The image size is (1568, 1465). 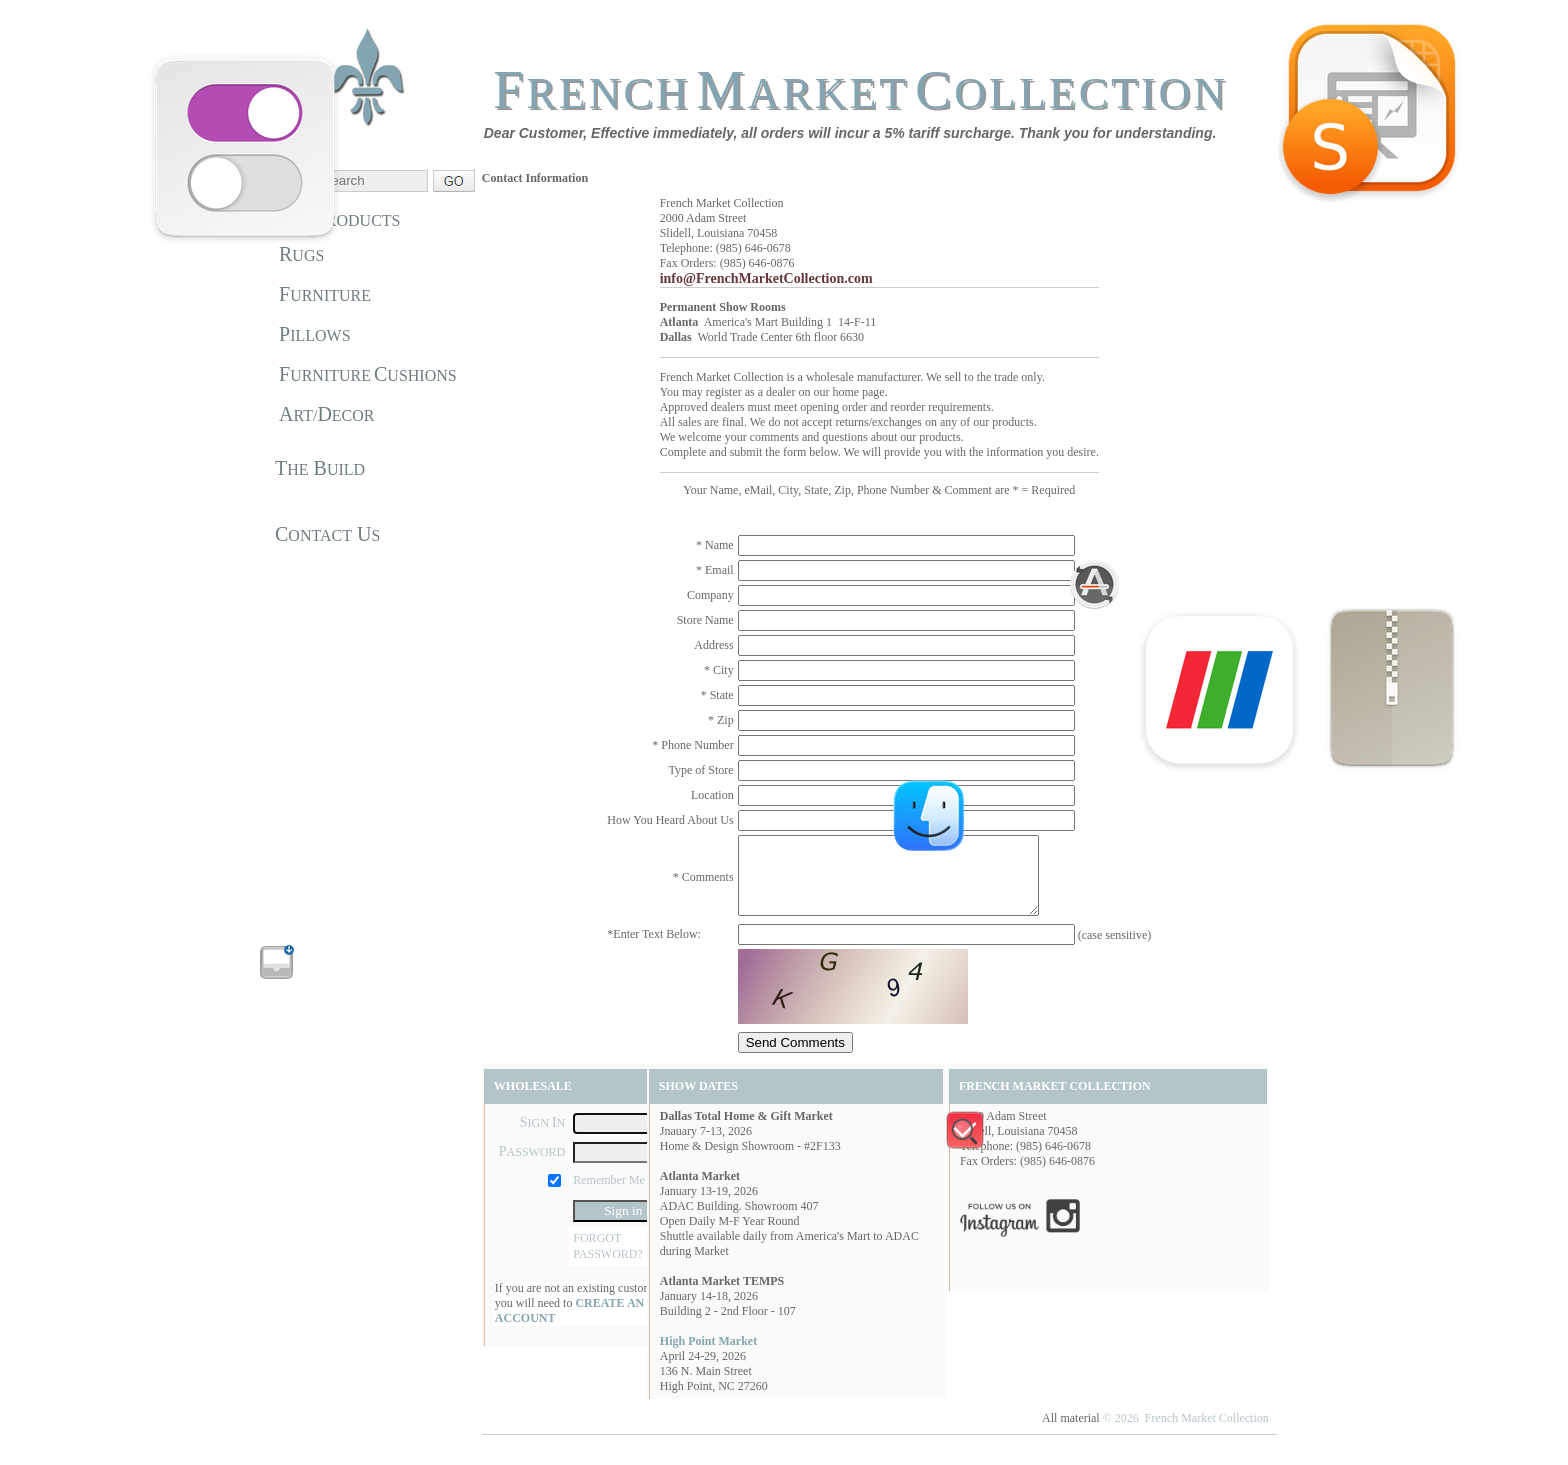 I want to click on open ParaView application, so click(x=1219, y=691).